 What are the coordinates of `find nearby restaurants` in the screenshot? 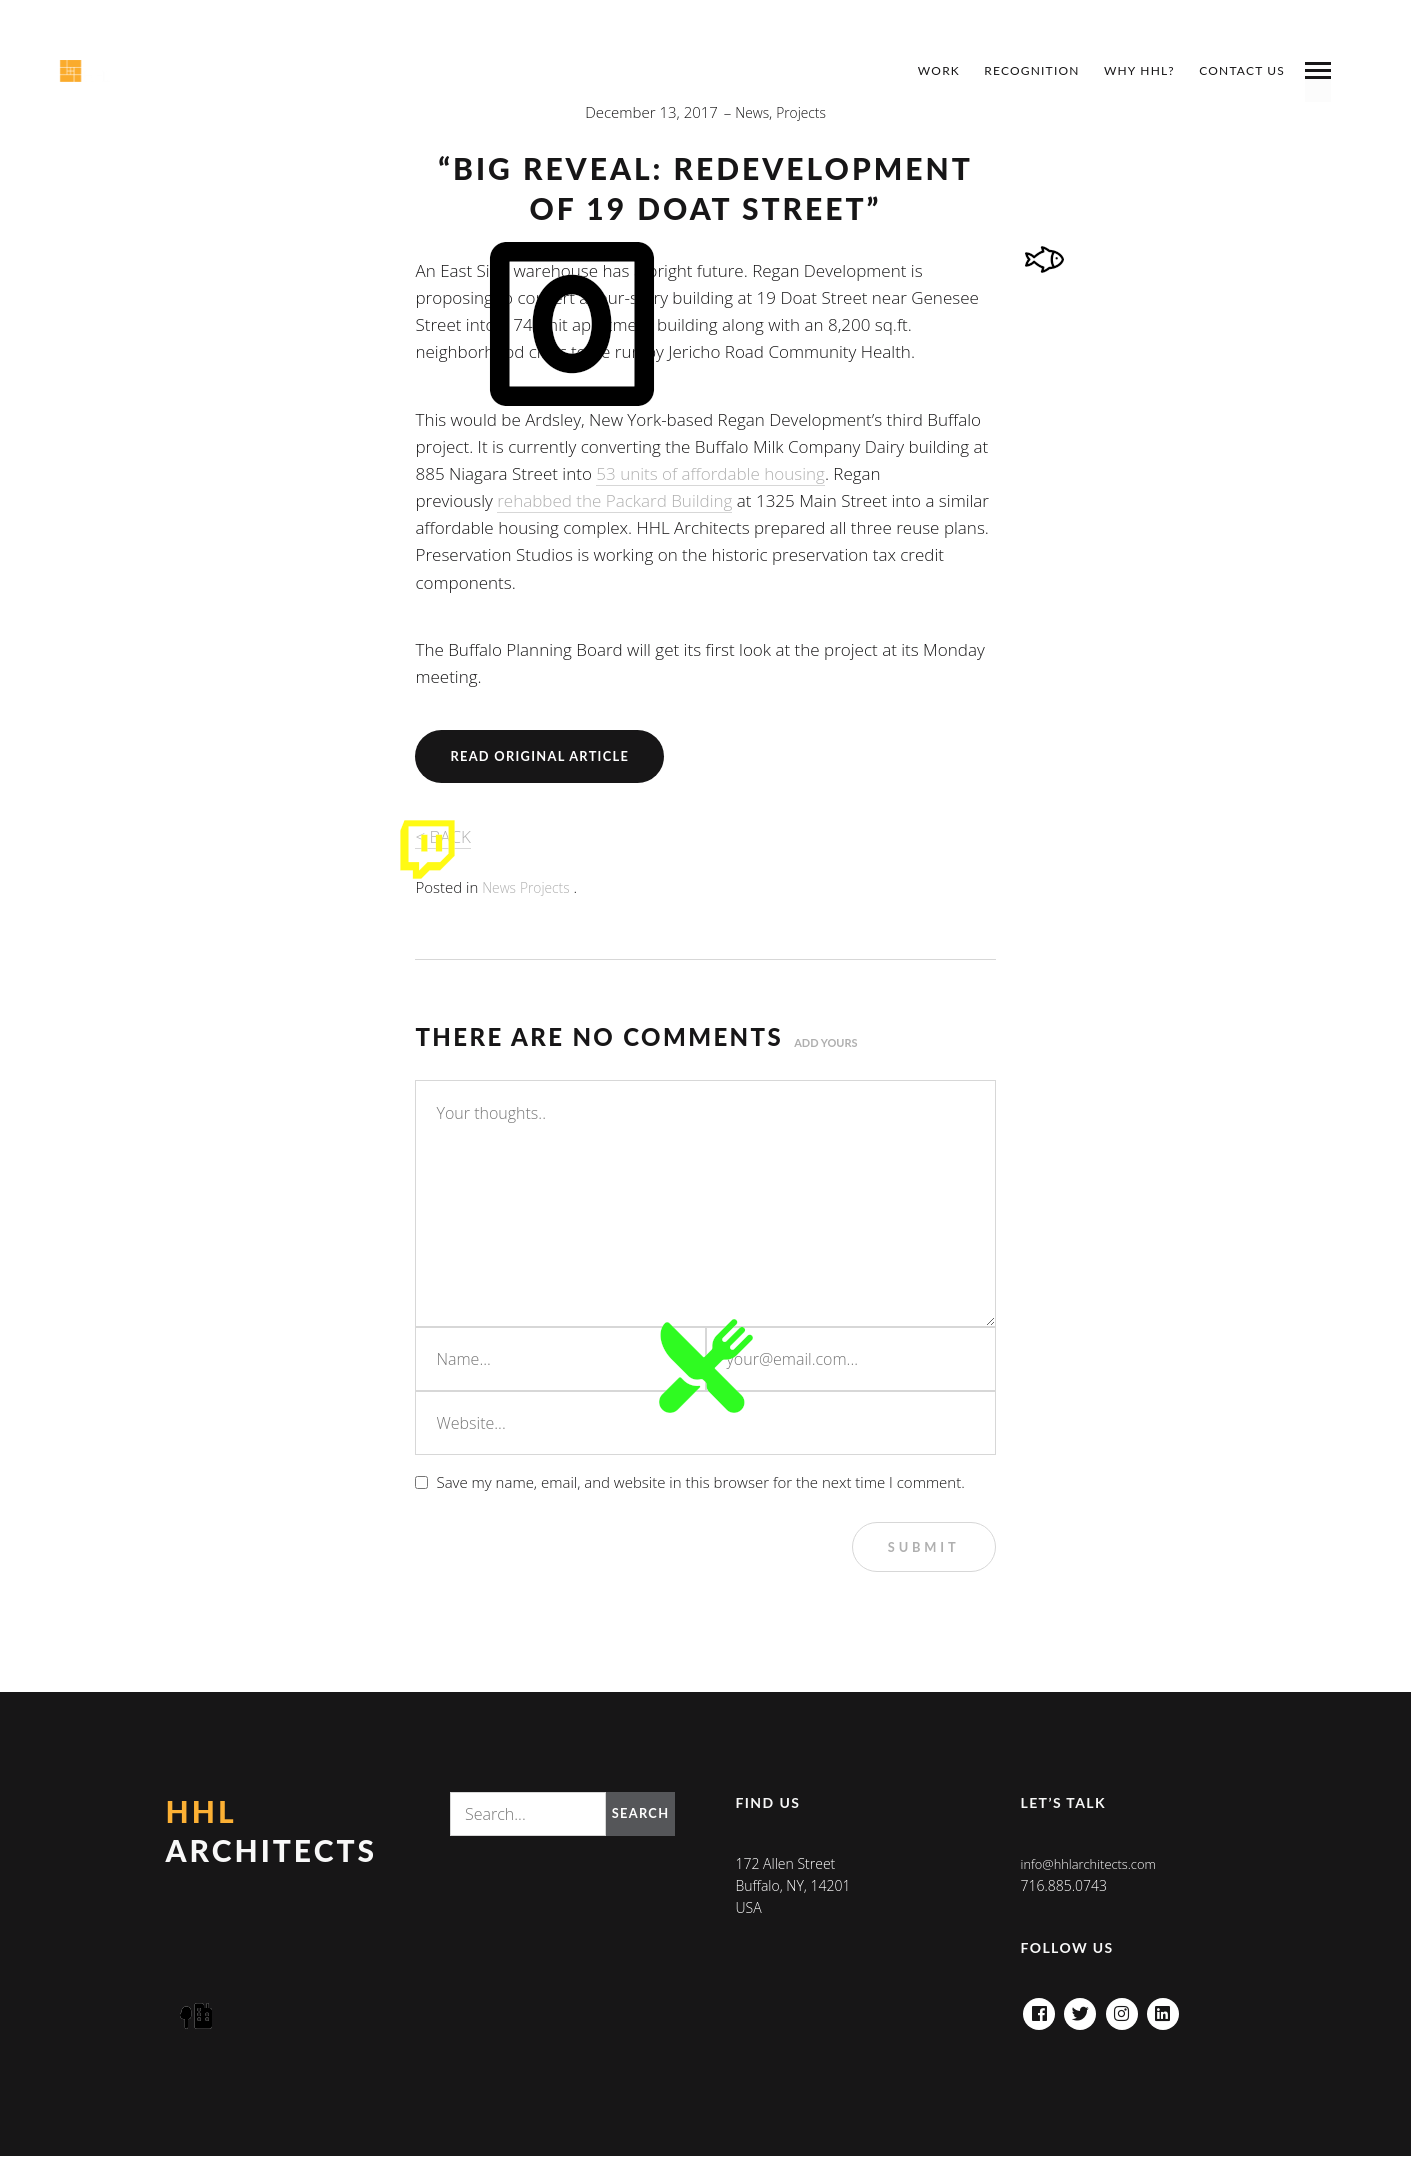 It's located at (706, 1366).